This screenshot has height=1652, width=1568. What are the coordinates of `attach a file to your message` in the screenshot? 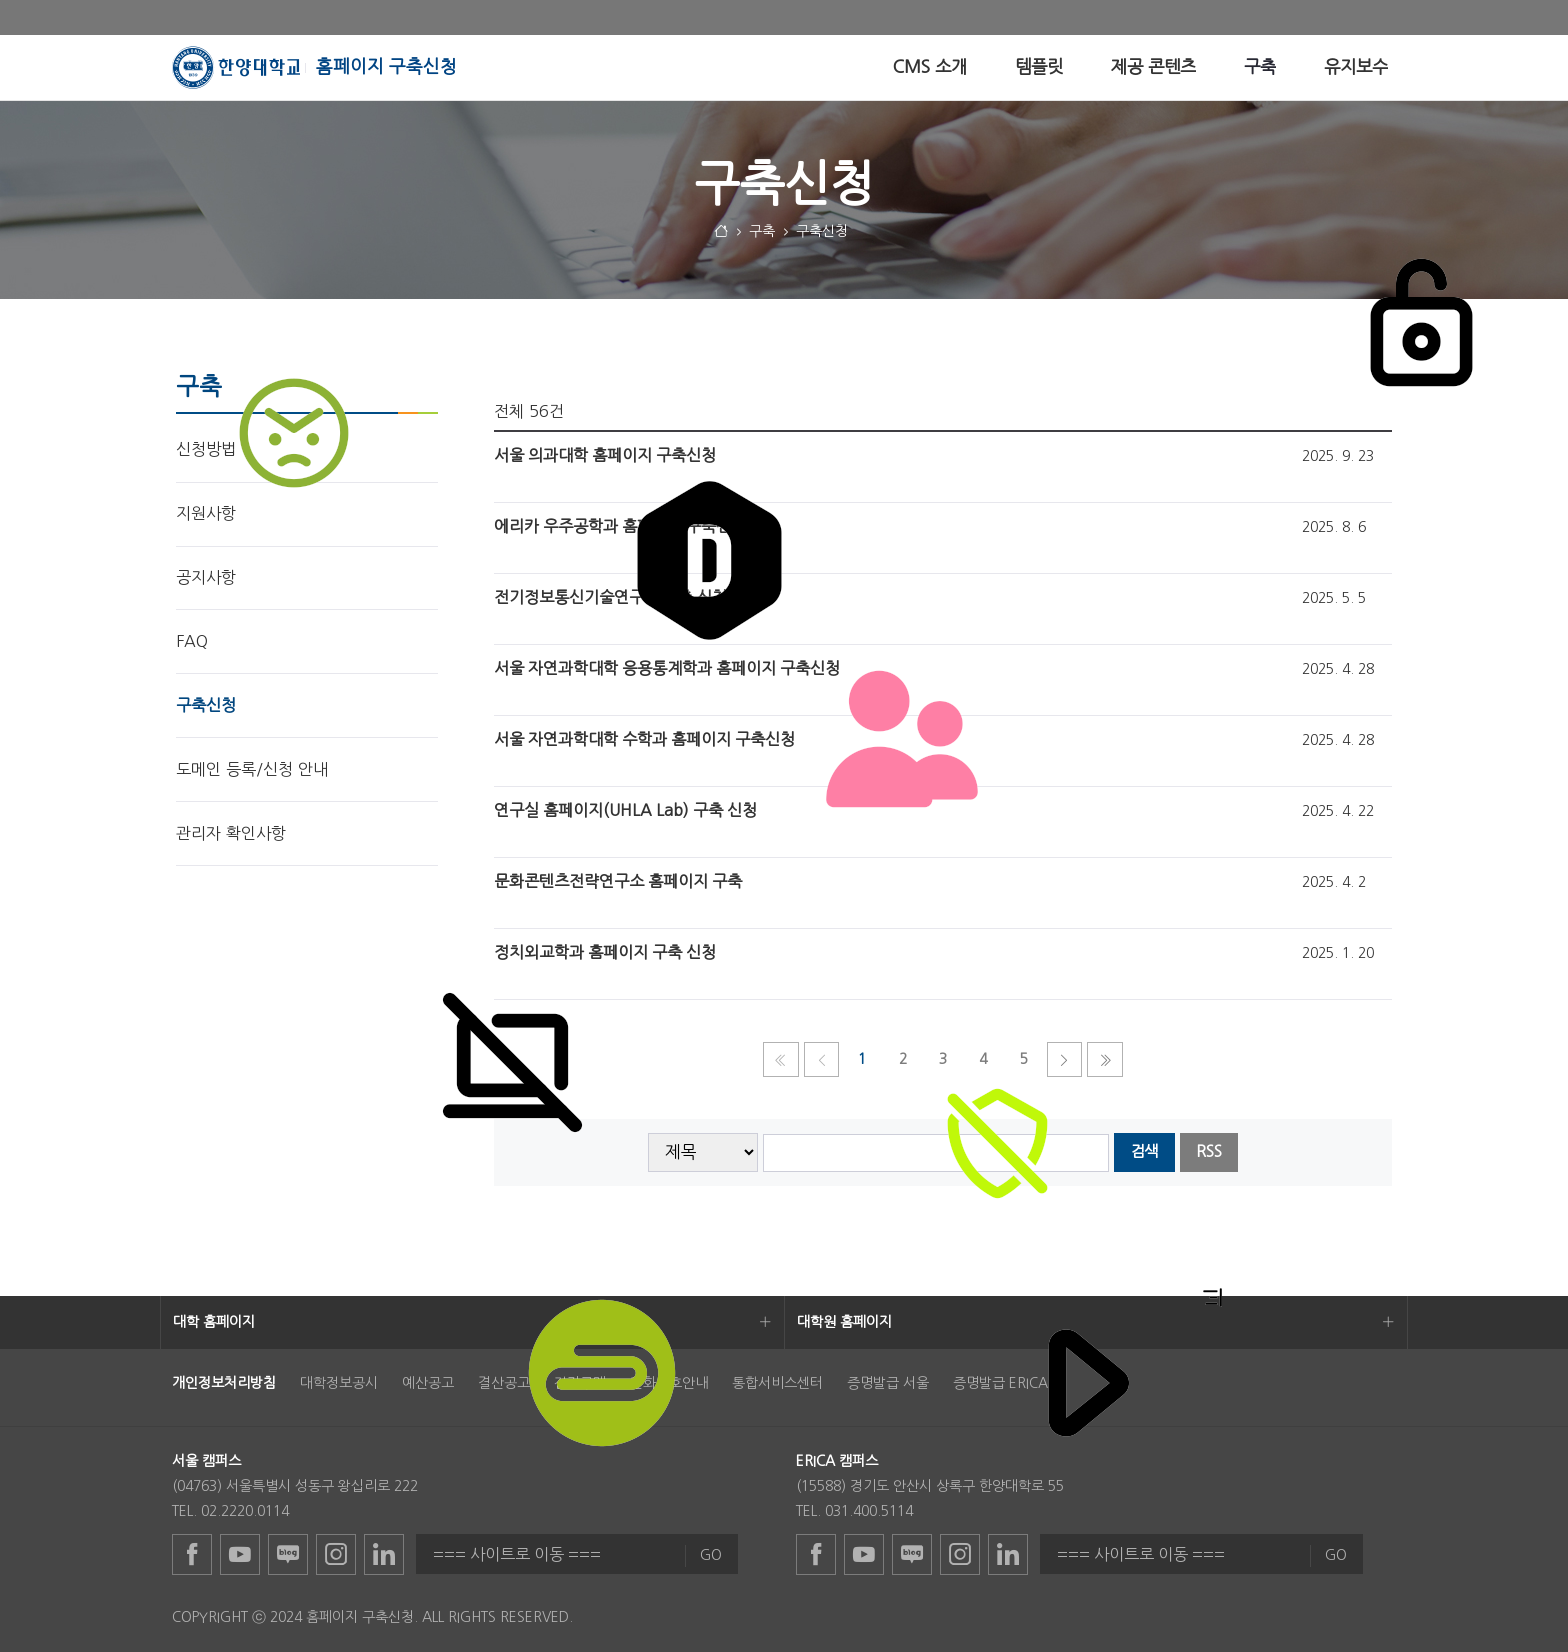 It's located at (602, 1373).